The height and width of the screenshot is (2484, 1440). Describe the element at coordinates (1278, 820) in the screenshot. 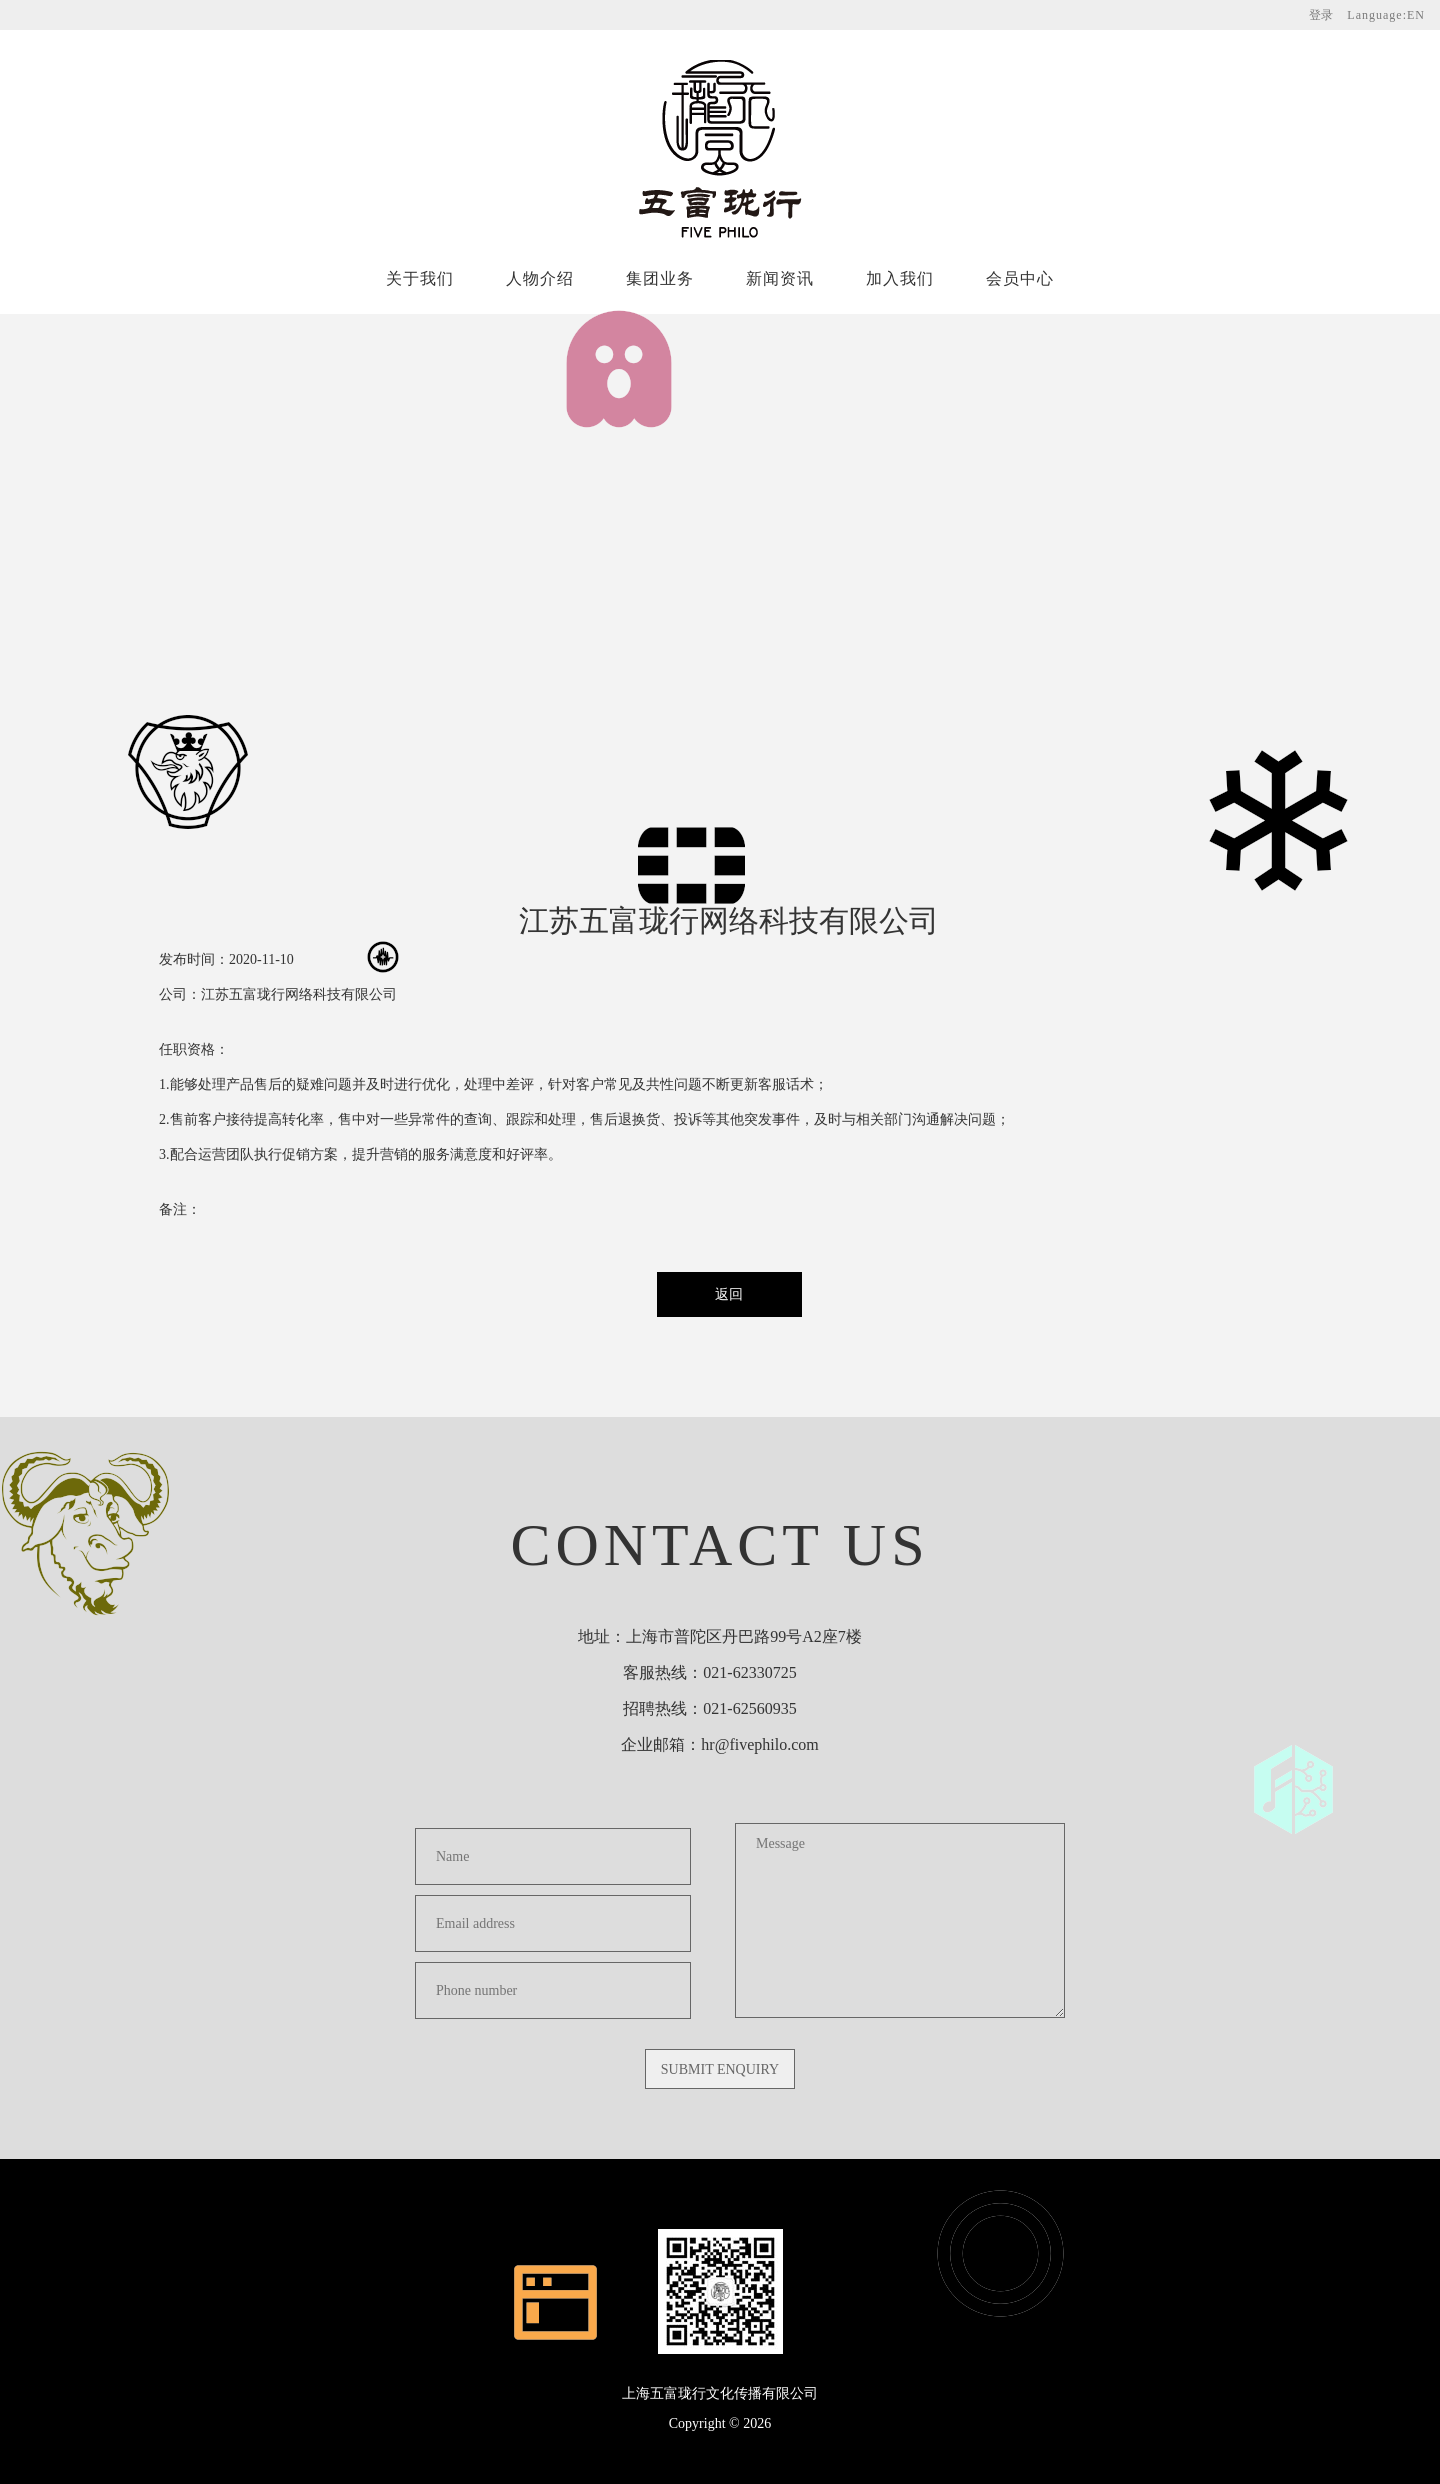

I see `activate cooling or air conditioning mode` at that location.